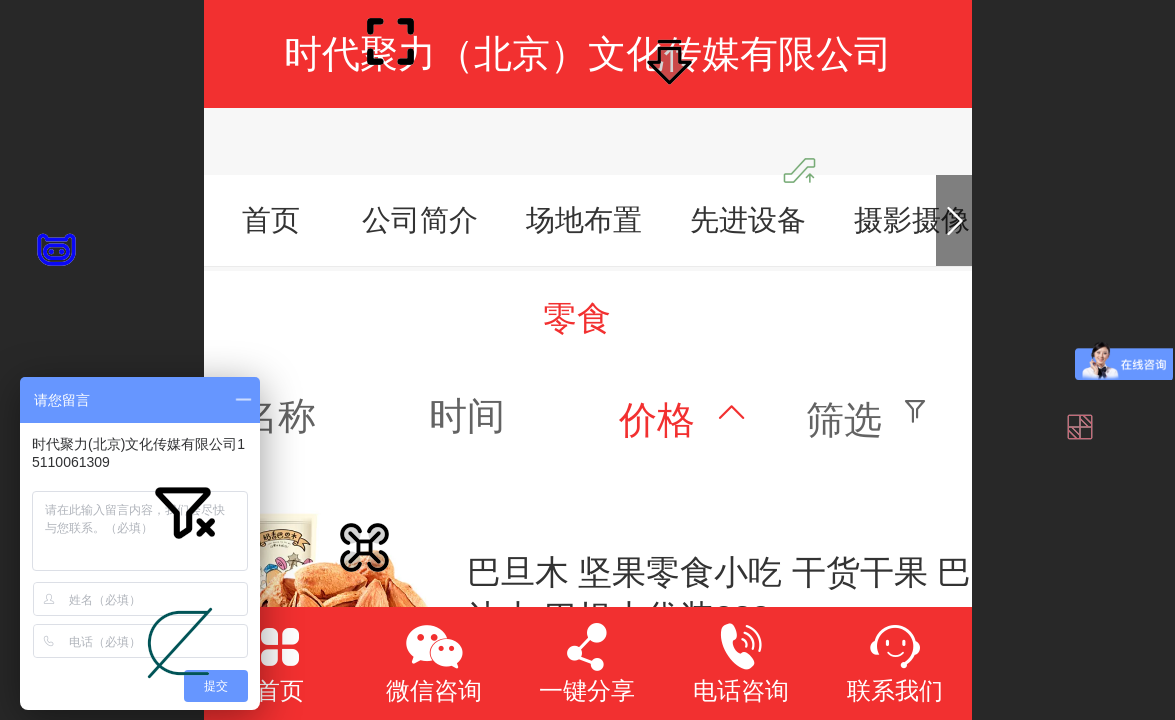 This screenshot has width=1175, height=720. I want to click on expand to fullscreen mode, so click(390, 41).